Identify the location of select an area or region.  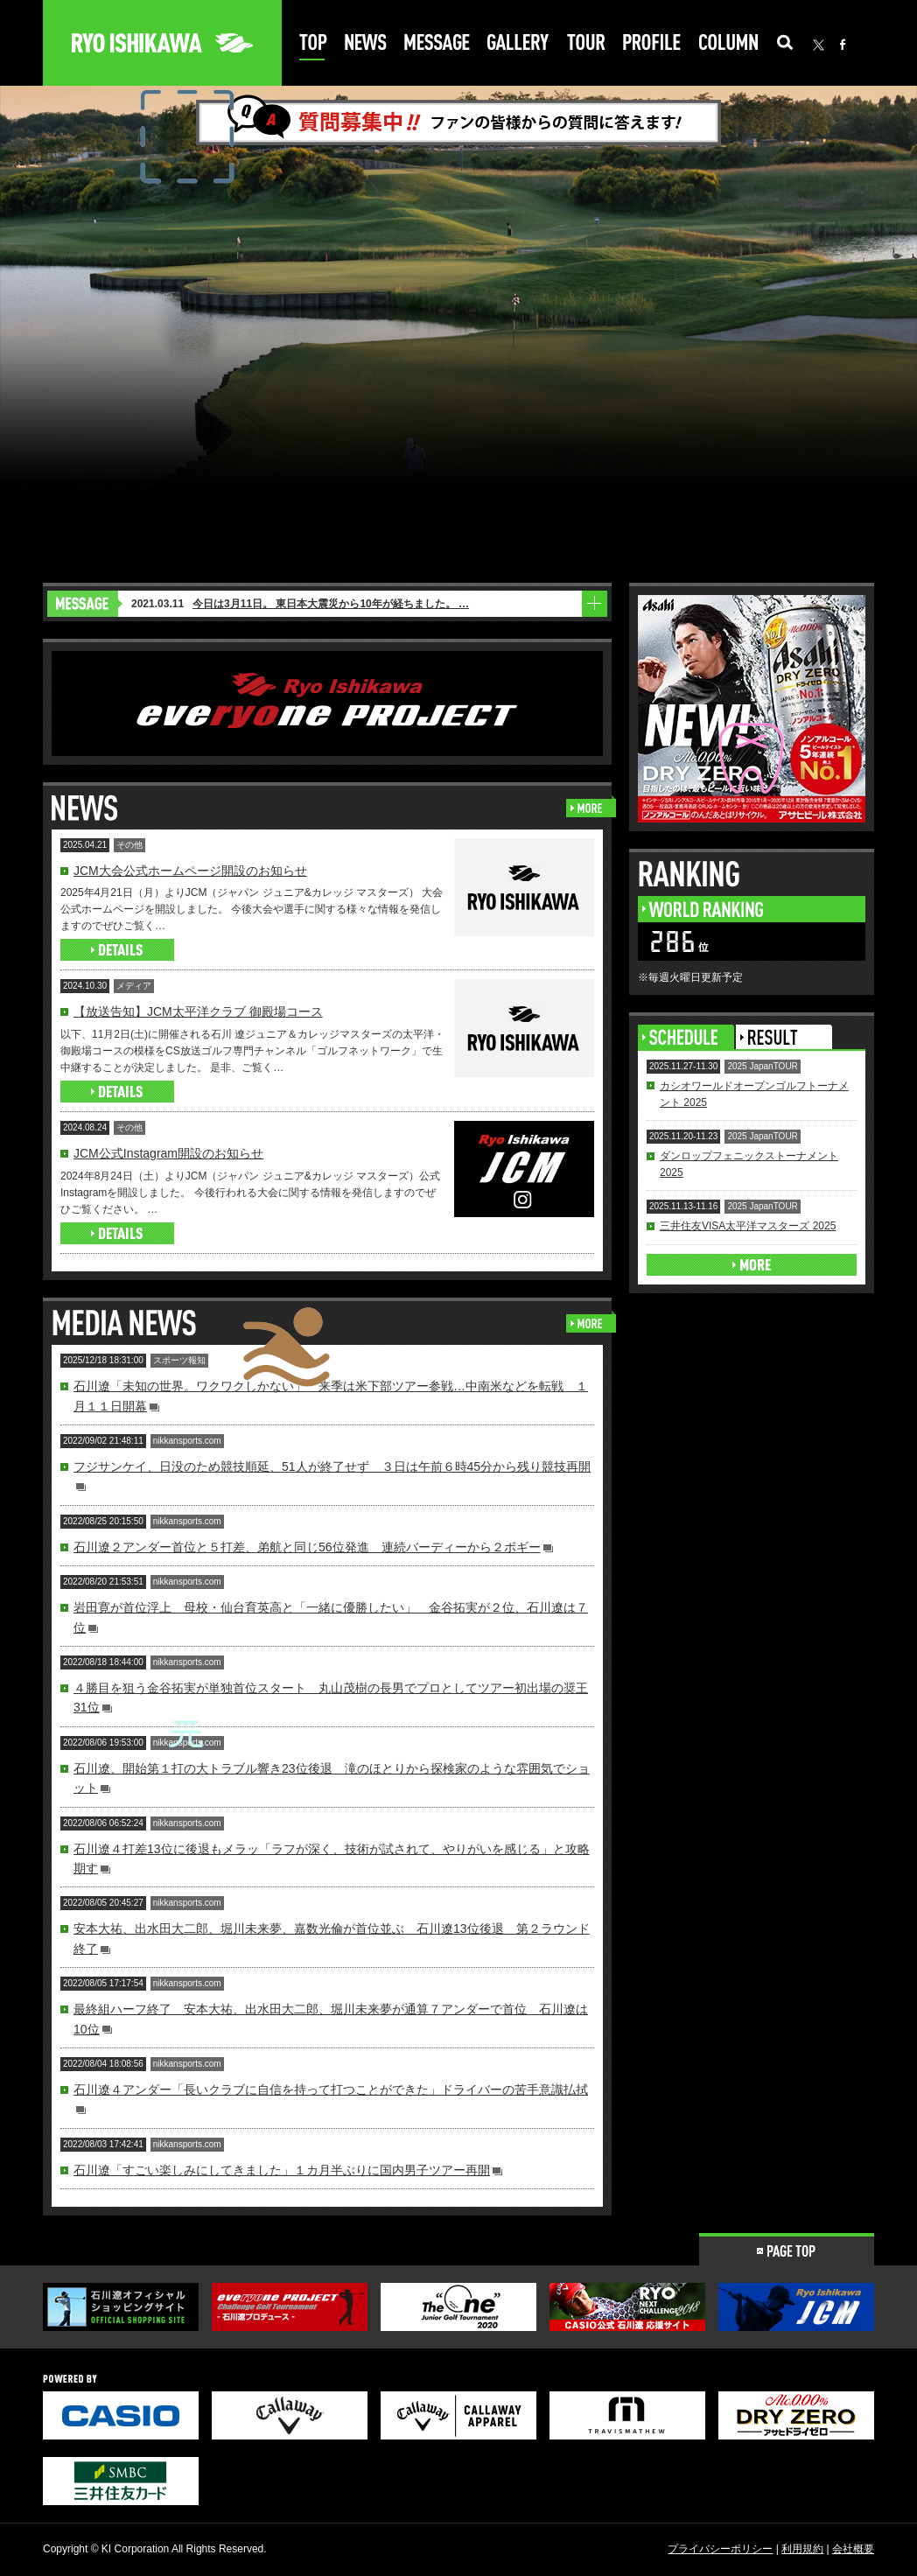
(187, 136).